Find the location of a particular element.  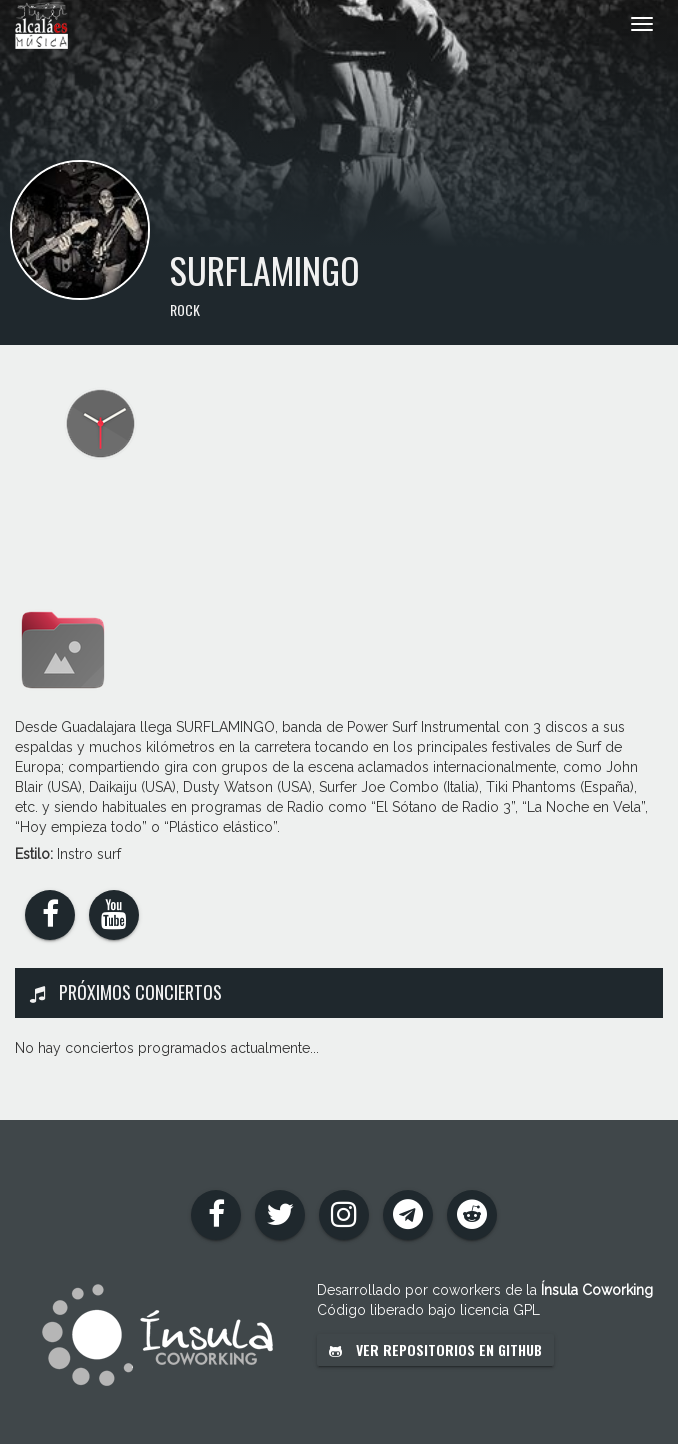

open the clock application is located at coordinates (100, 423).